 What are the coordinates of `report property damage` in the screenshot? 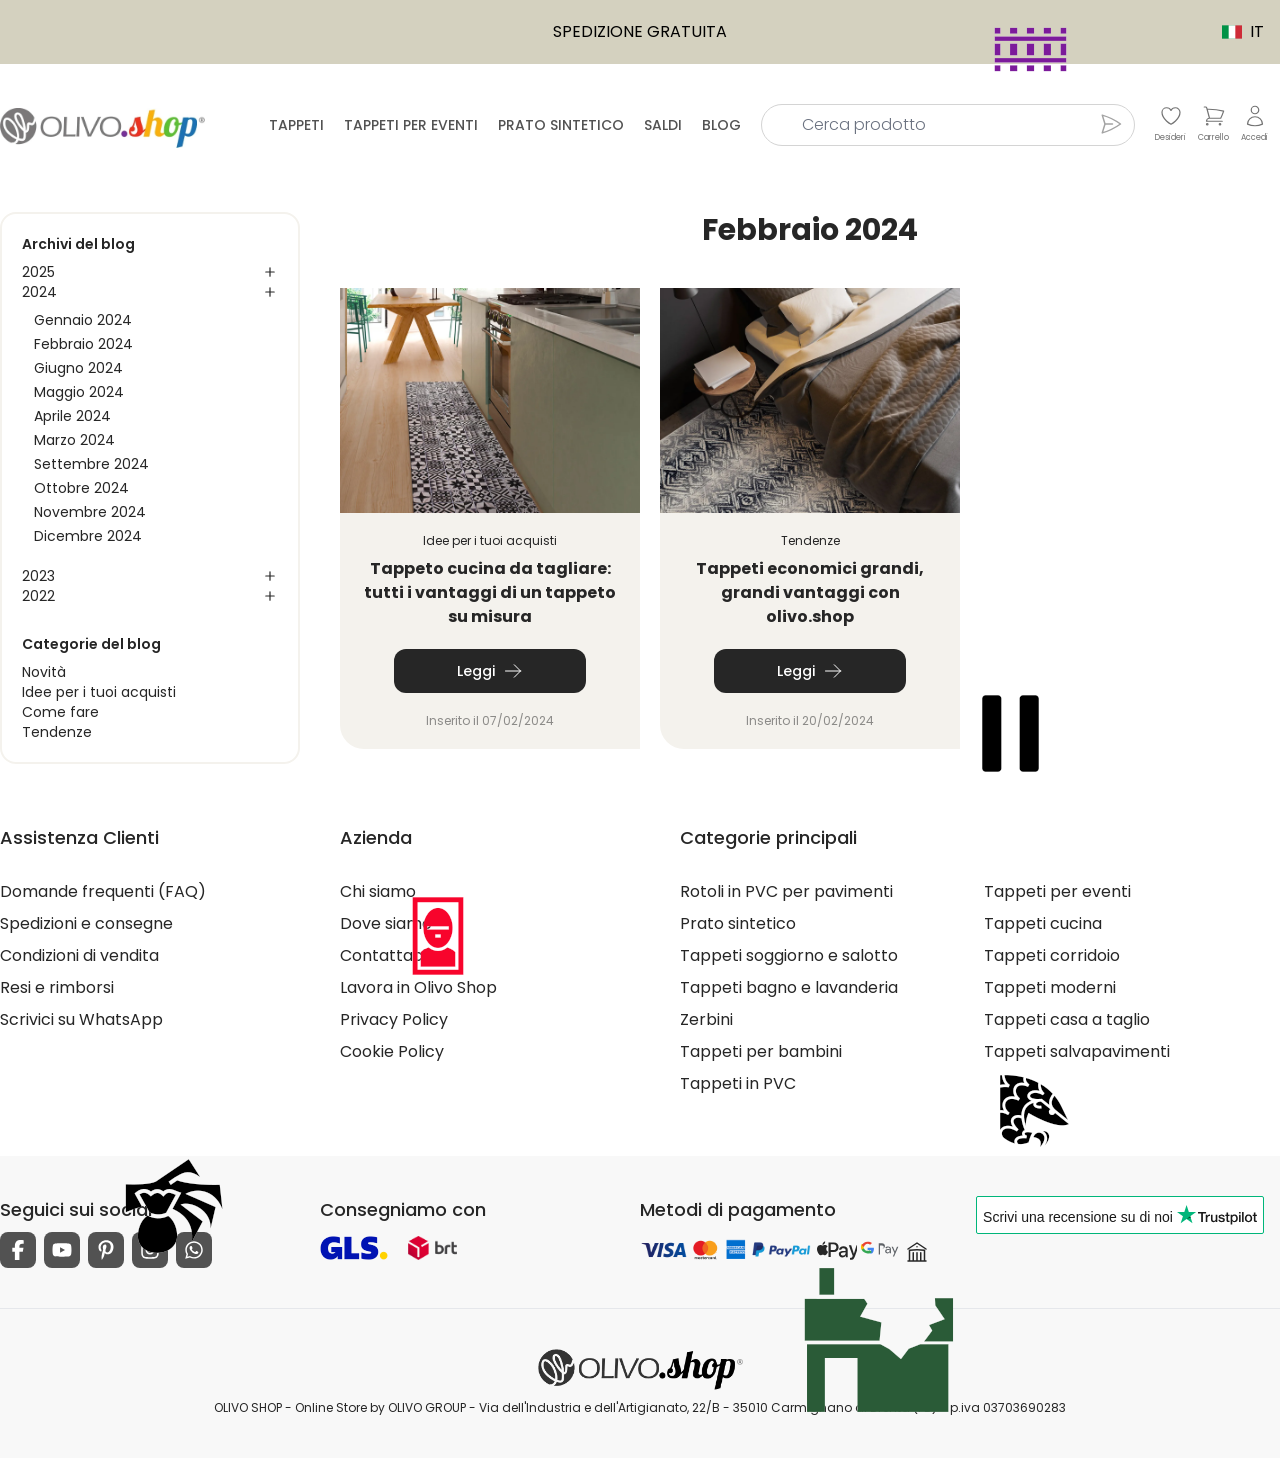 It's located at (876, 1336).